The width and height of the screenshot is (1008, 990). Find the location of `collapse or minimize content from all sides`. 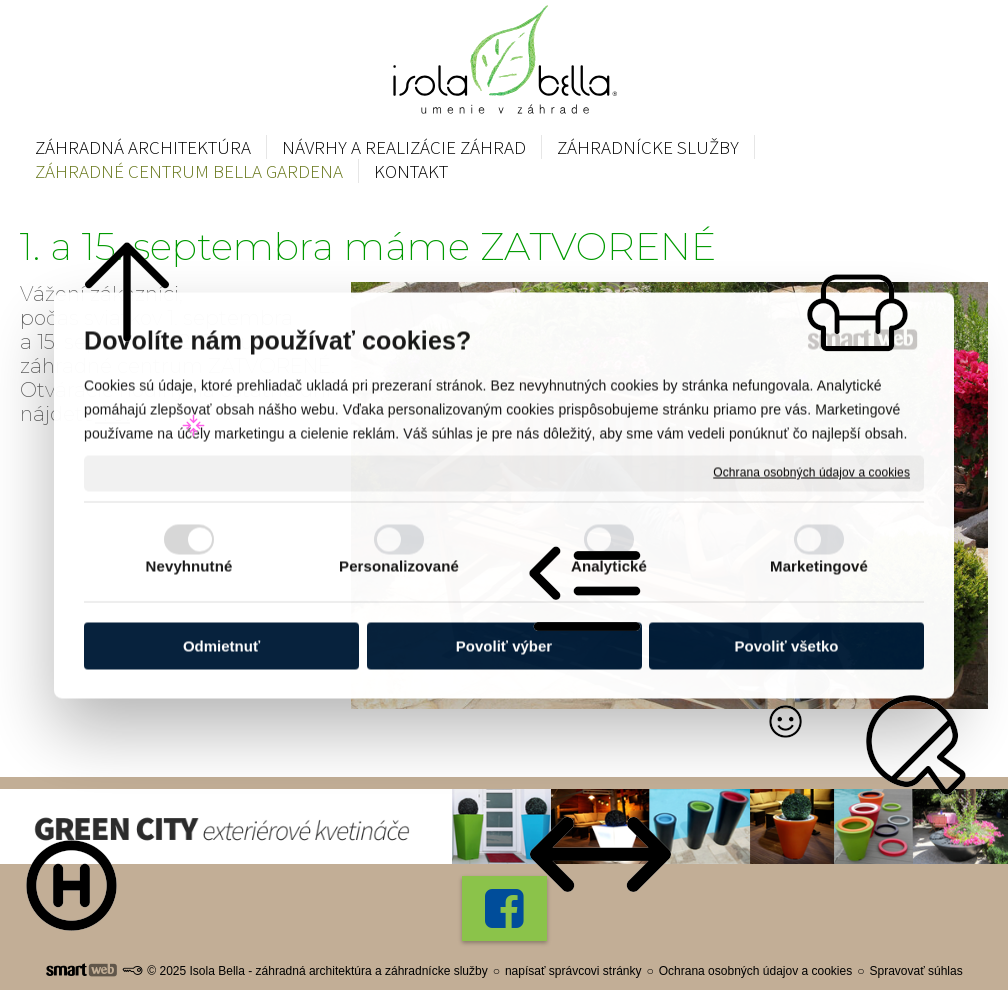

collapse or minimize content from all sides is located at coordinates (193, 425).